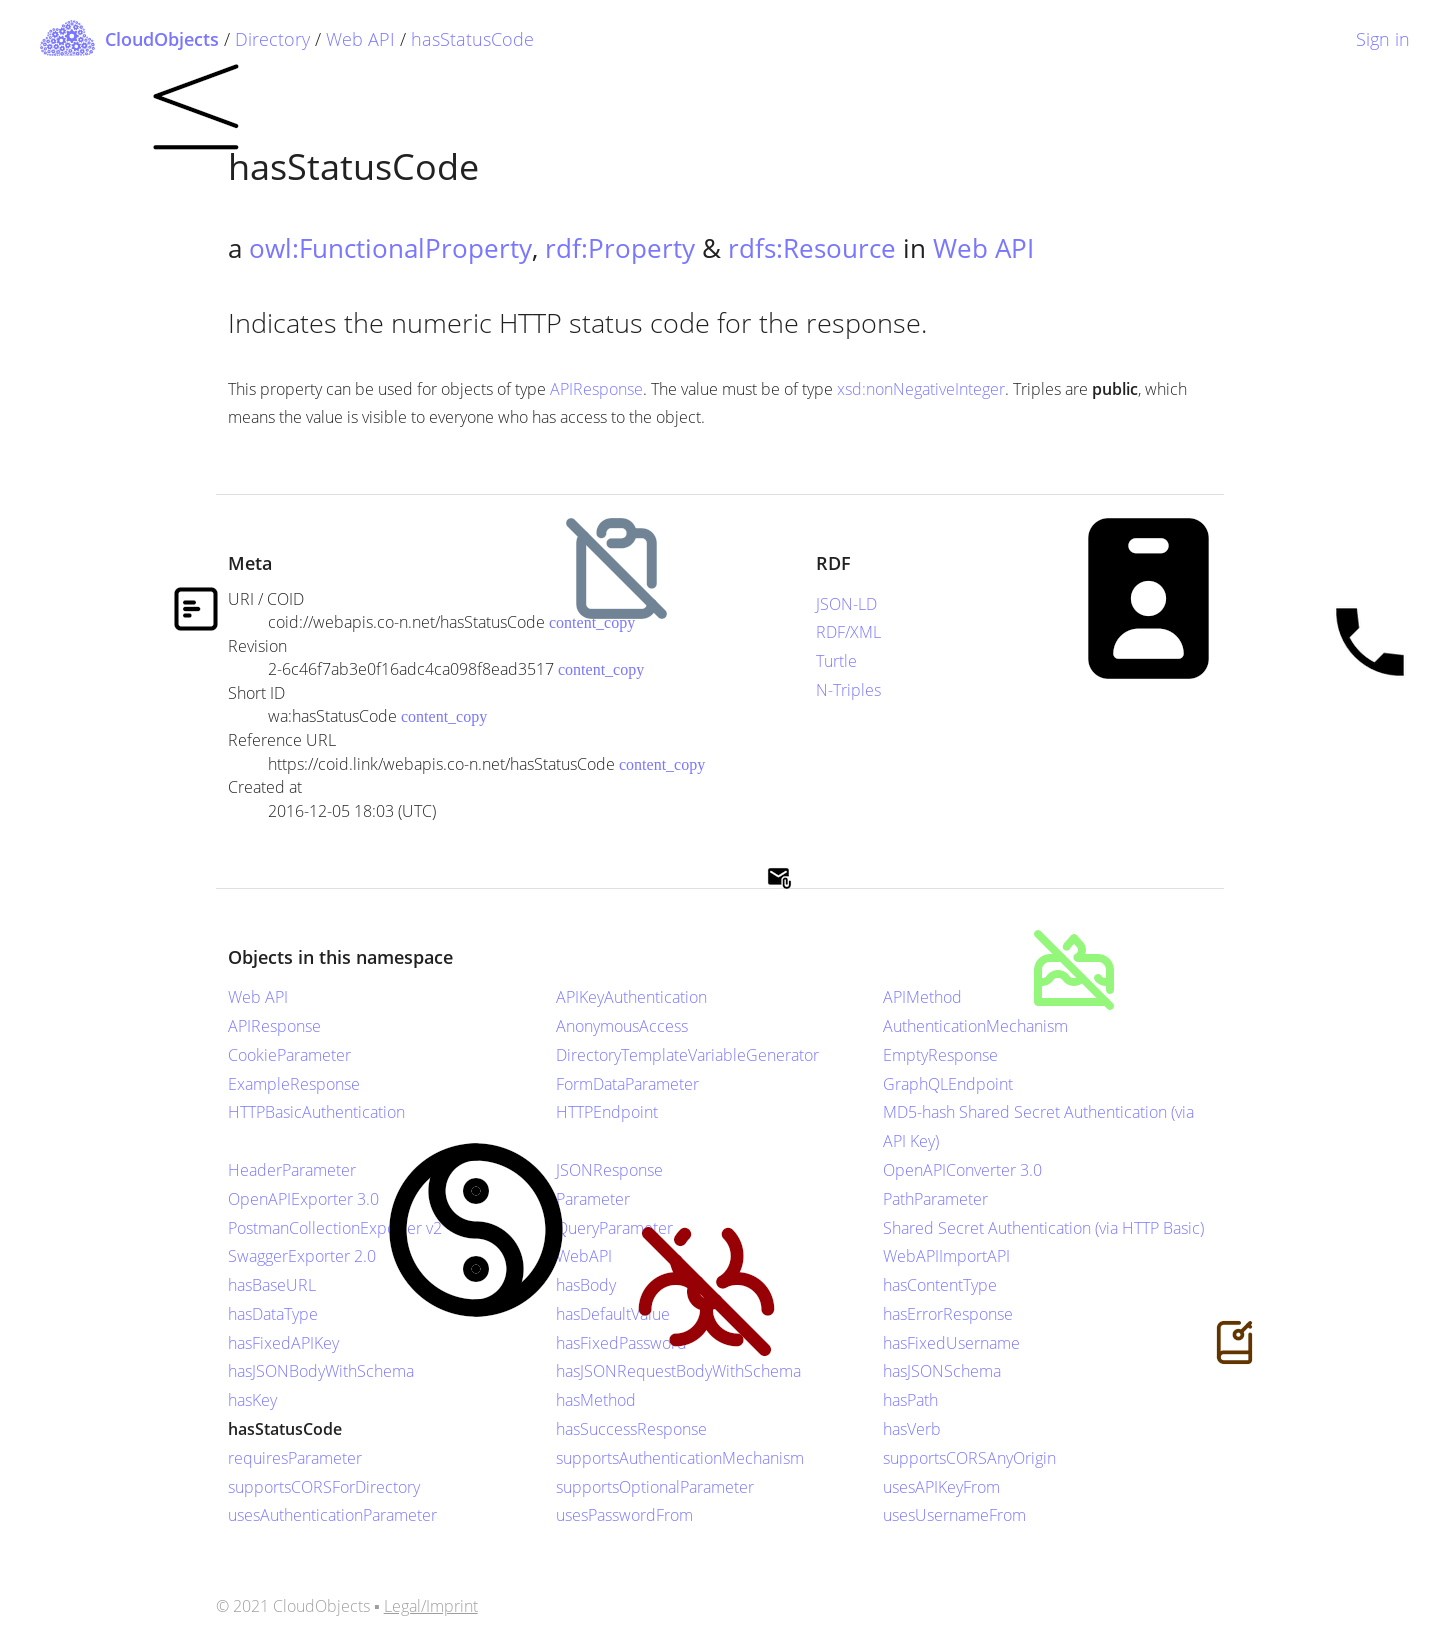  I want to click on align content to the left with vertical centering, so click(196, 609).